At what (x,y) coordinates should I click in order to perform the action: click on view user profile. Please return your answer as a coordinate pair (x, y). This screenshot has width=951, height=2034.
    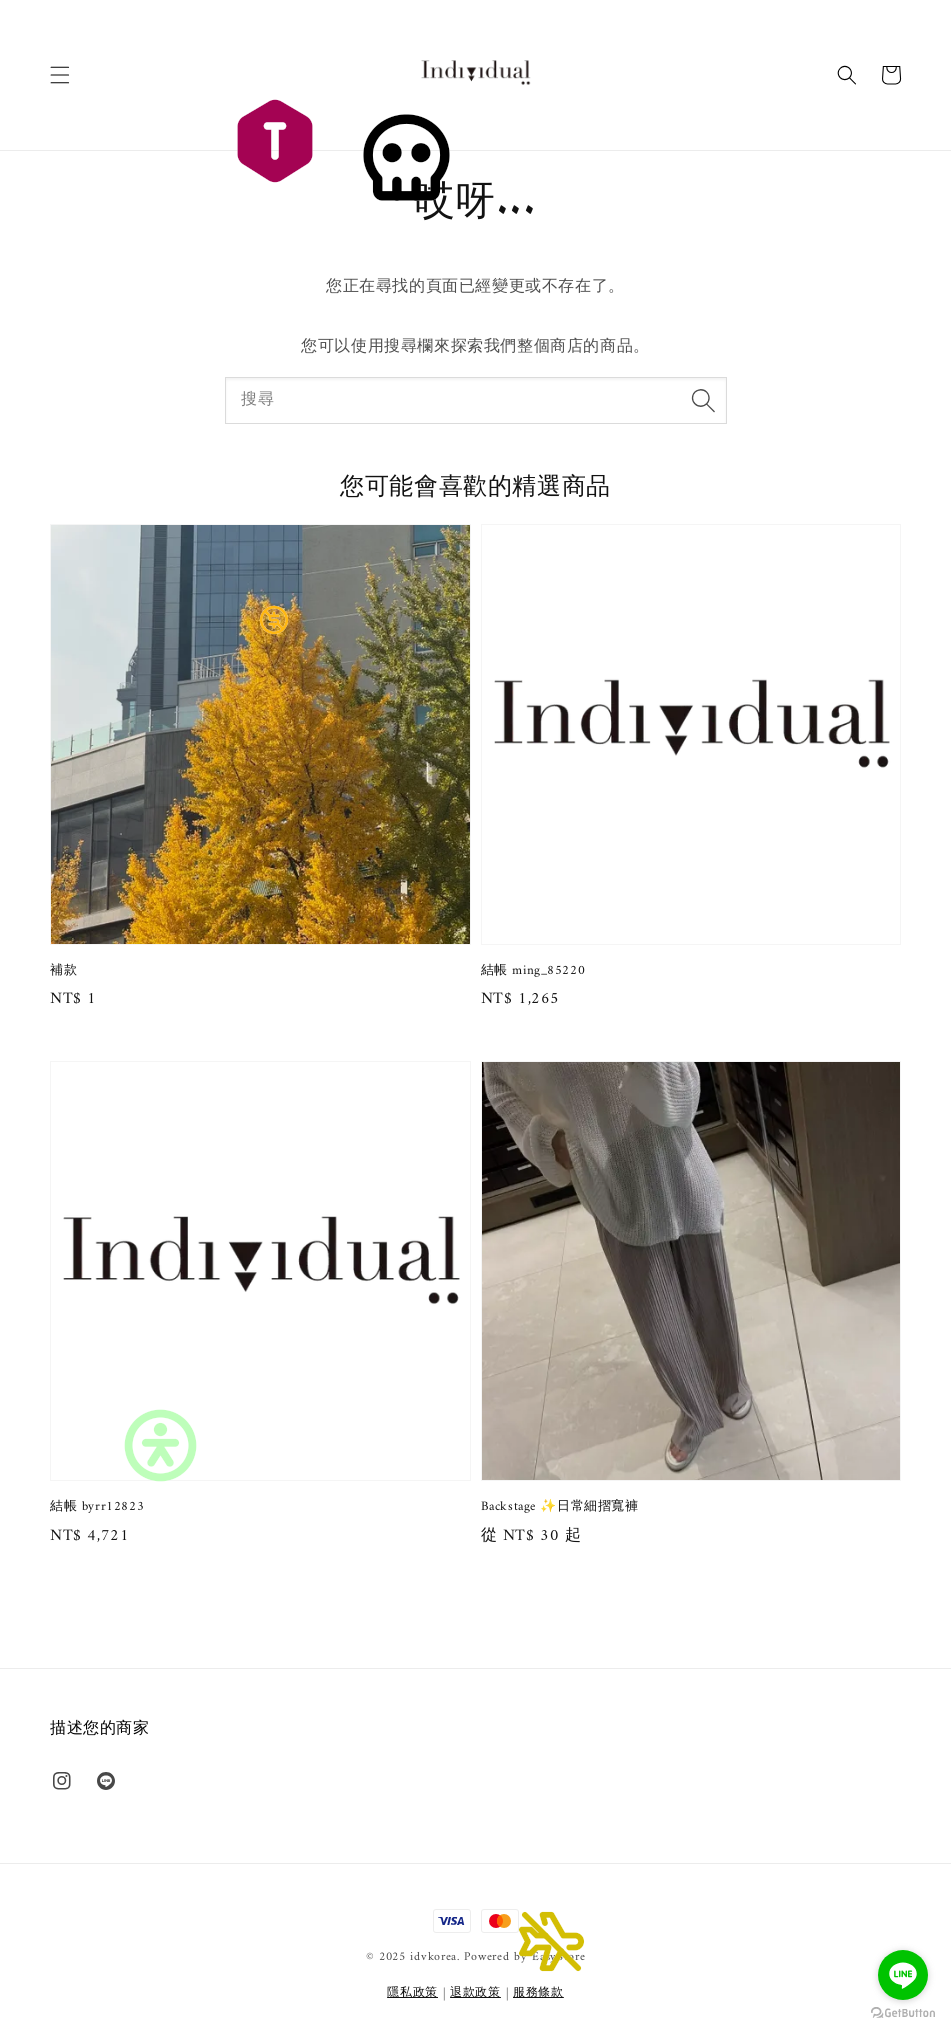
    Looking at the image, I should click on (160, 1445).